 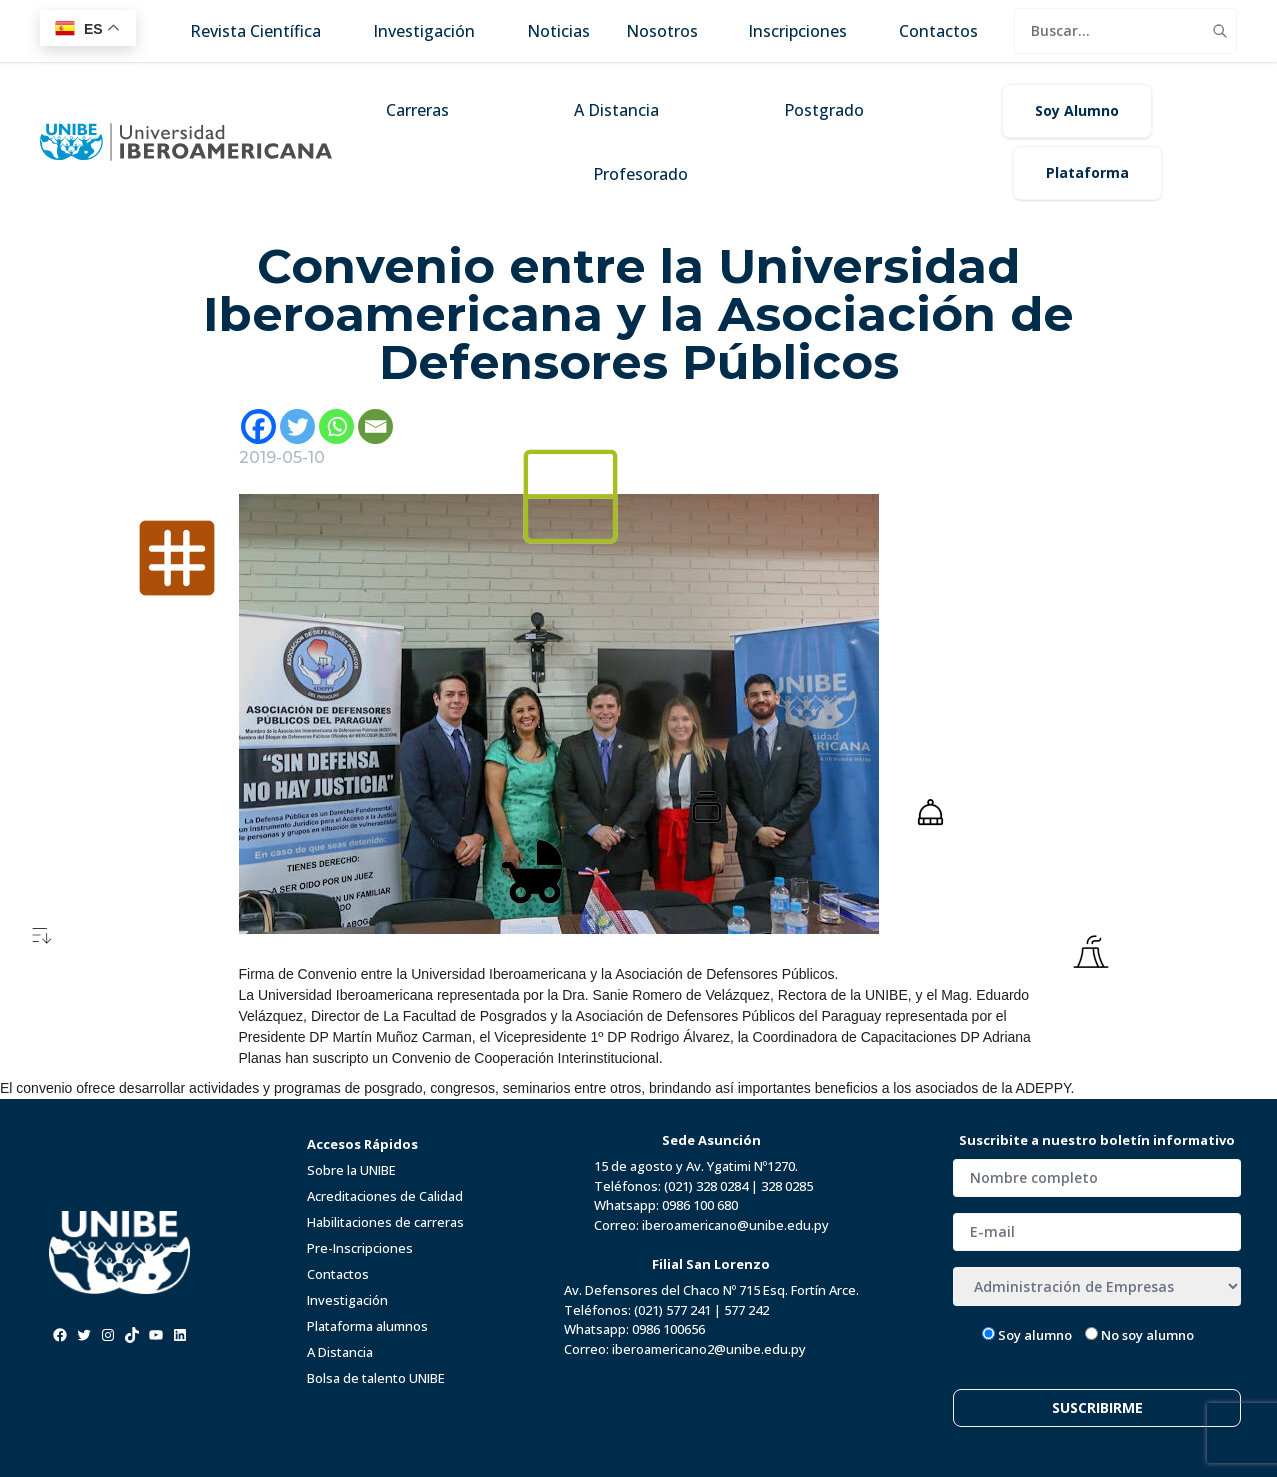 What do you see at coordinates (41, 935) in the screenshot?
I see `sort items in ascending order` at bounding box center [41, 935].